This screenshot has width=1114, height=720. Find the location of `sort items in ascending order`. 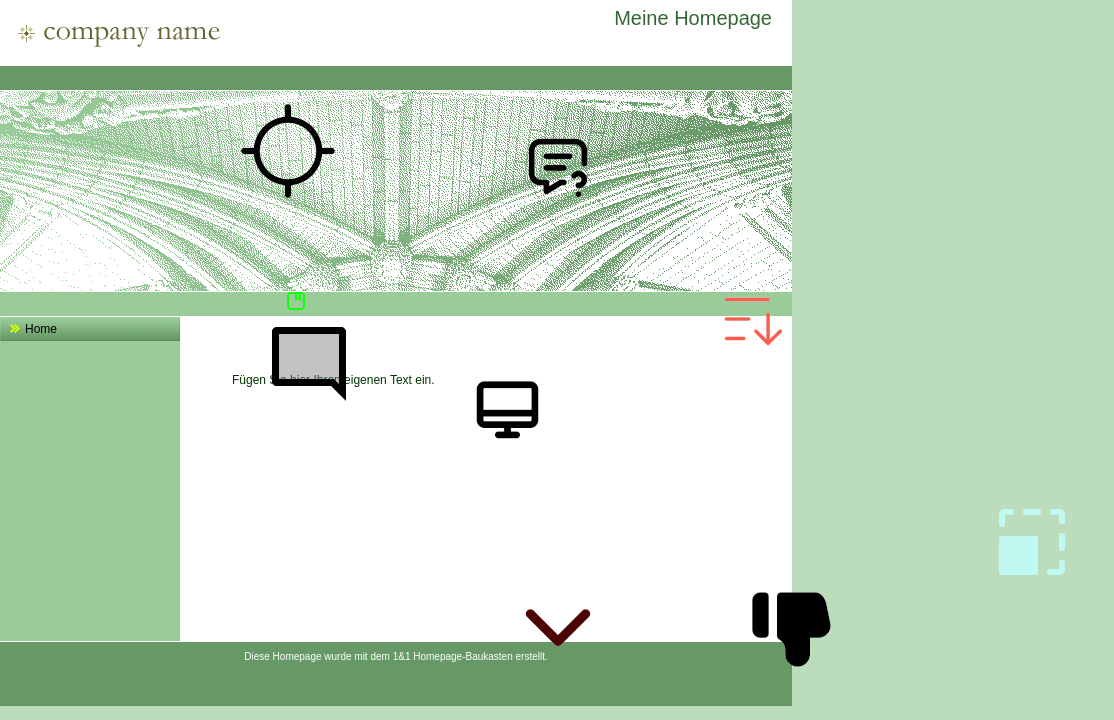

sort items in ascending order is located at coordinates (751, 319).